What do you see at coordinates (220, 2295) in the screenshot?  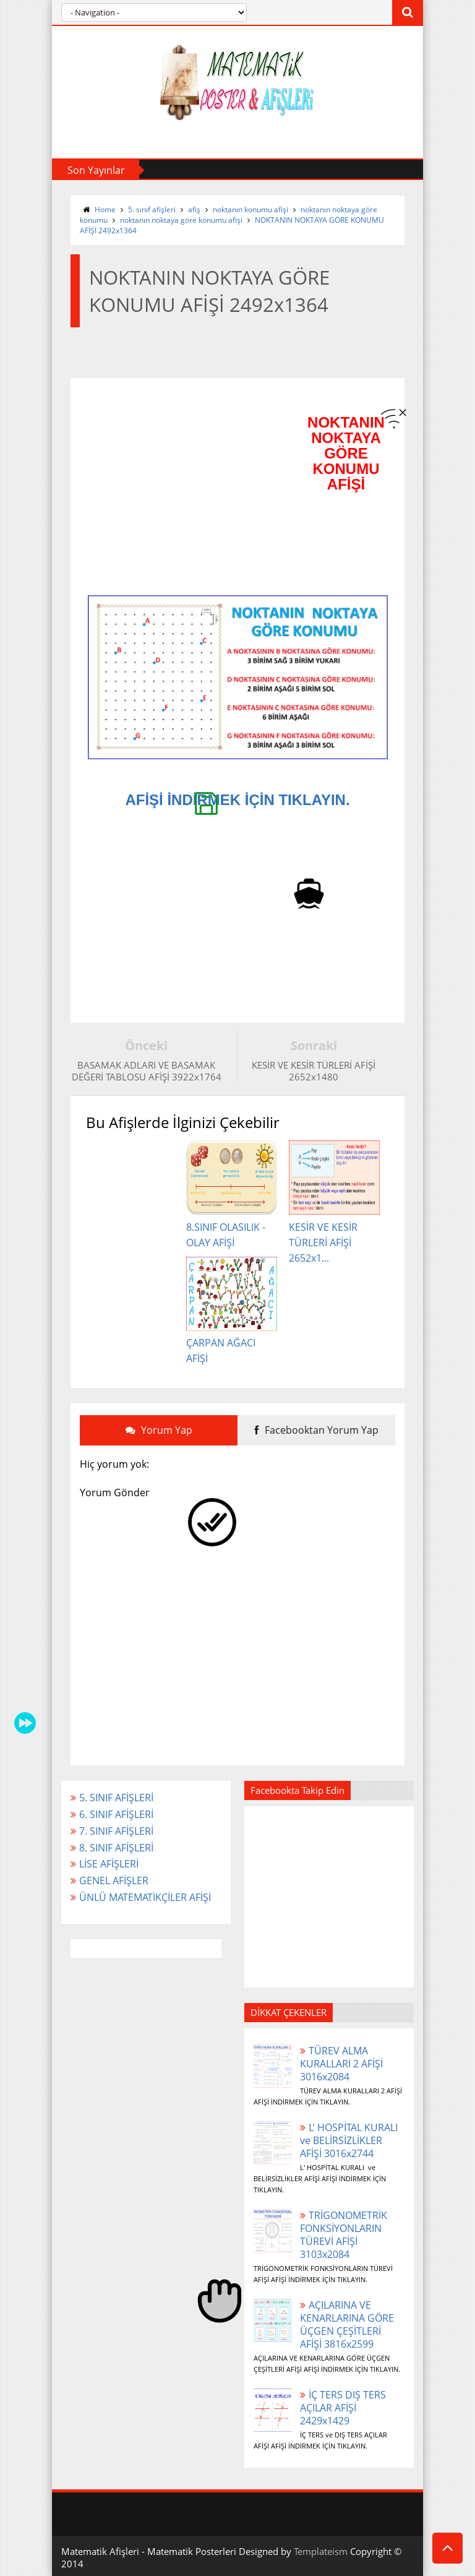 I see `drag to reposition an element` at bounding box center [220, 2295].